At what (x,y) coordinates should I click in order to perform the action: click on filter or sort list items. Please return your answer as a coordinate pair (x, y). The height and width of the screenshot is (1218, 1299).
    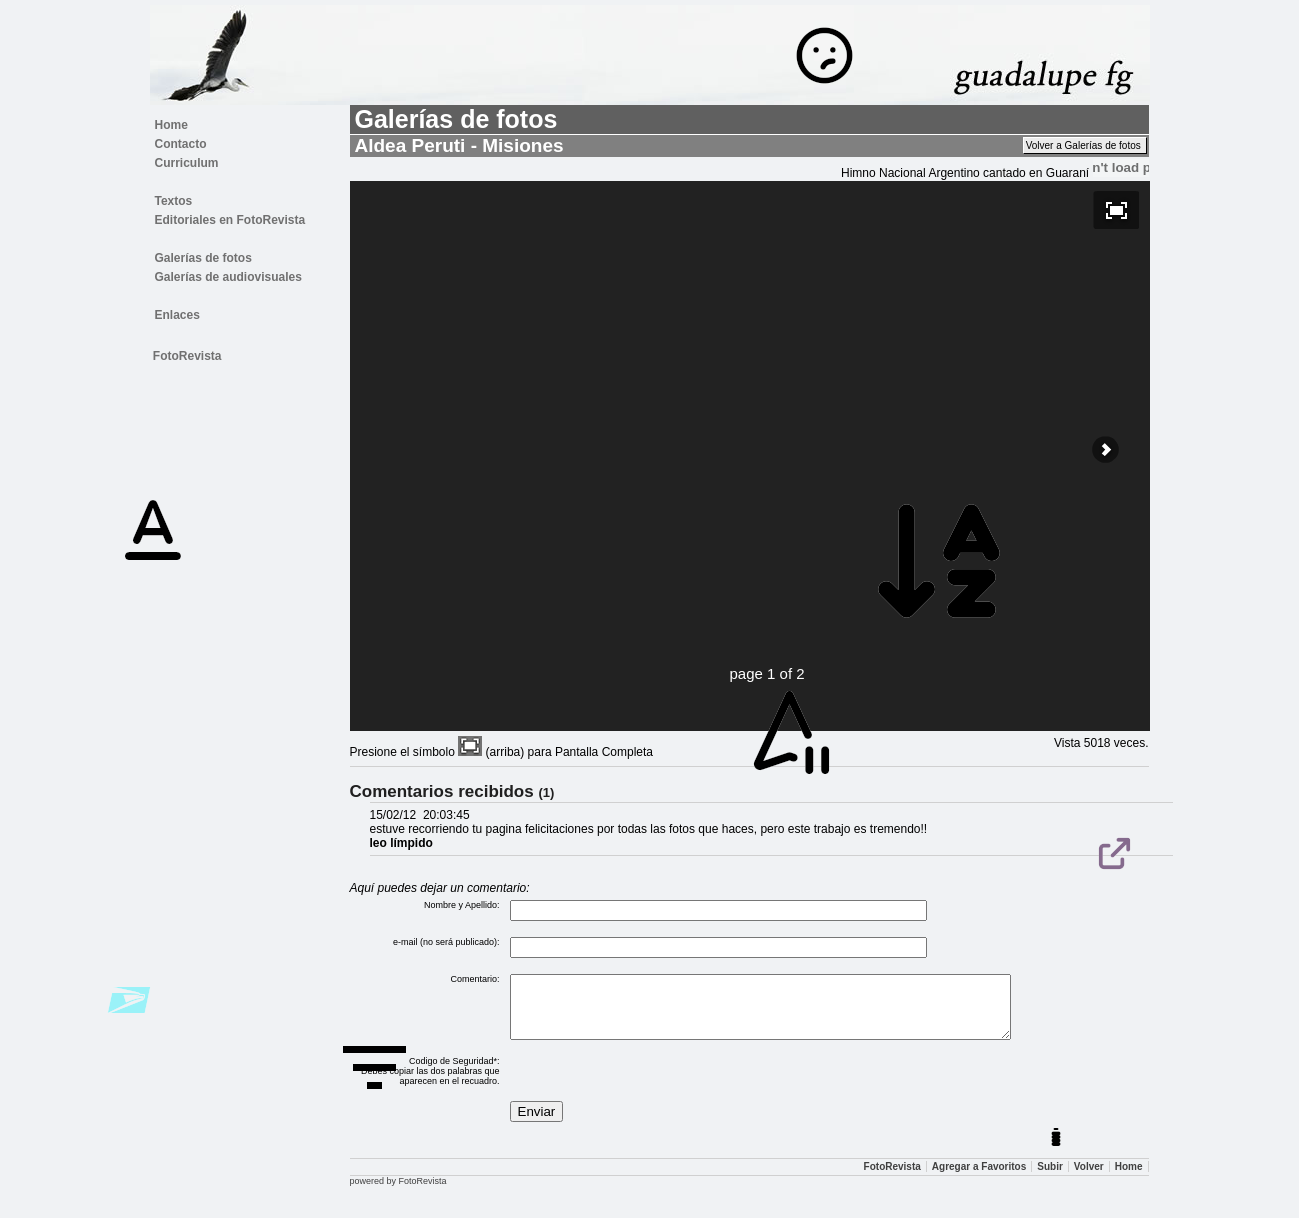
    Looking at the image, I should click on (374, 1067).